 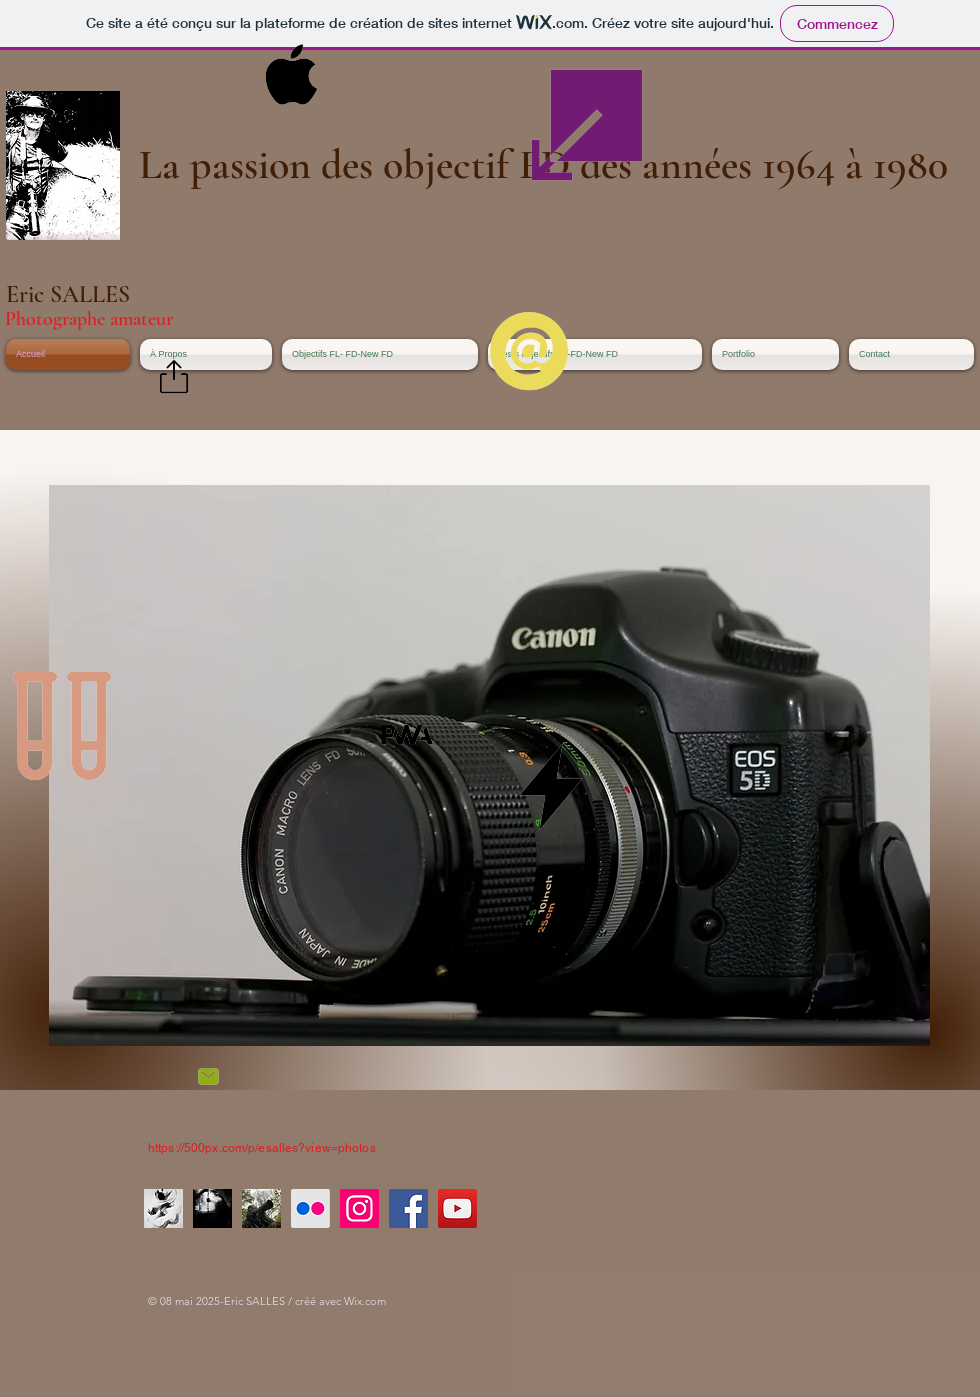 I want to click on access email or contact options, so click(x=529, y=351).